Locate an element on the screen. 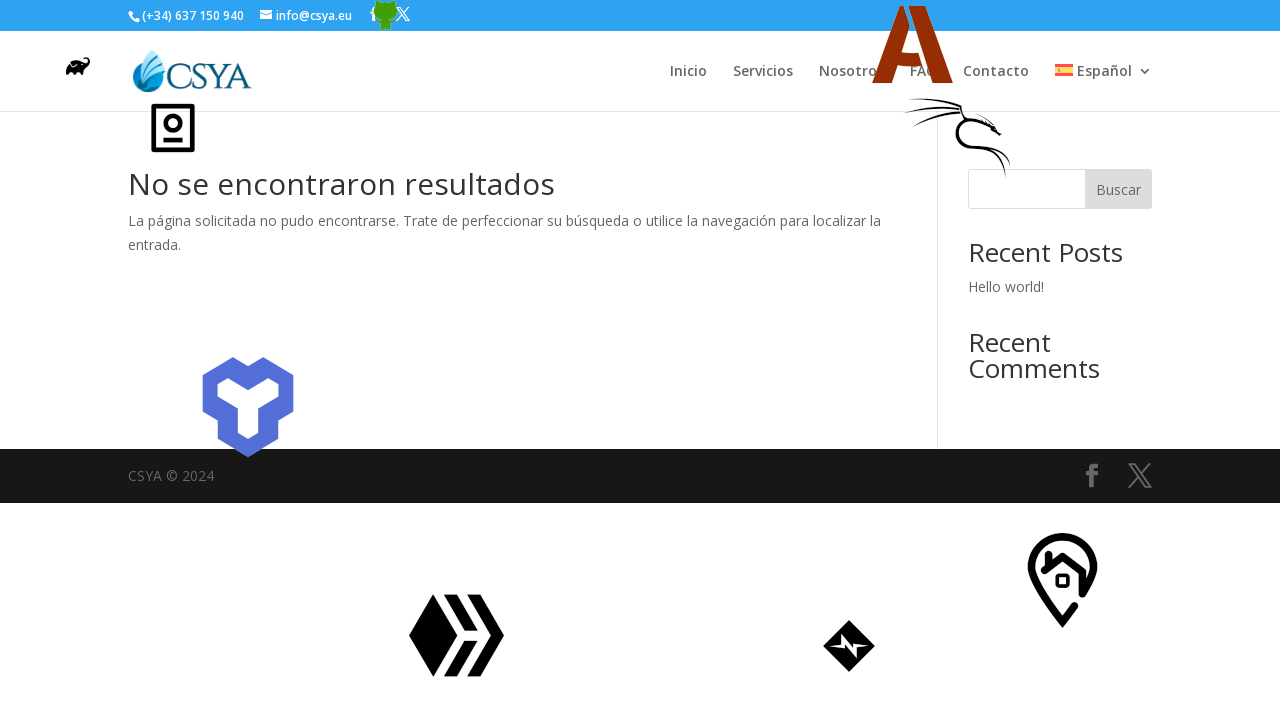 Image resolution: width=1280 pixels, height=720 pixels. view passport or travel document details is located at coordinates (173, 128).